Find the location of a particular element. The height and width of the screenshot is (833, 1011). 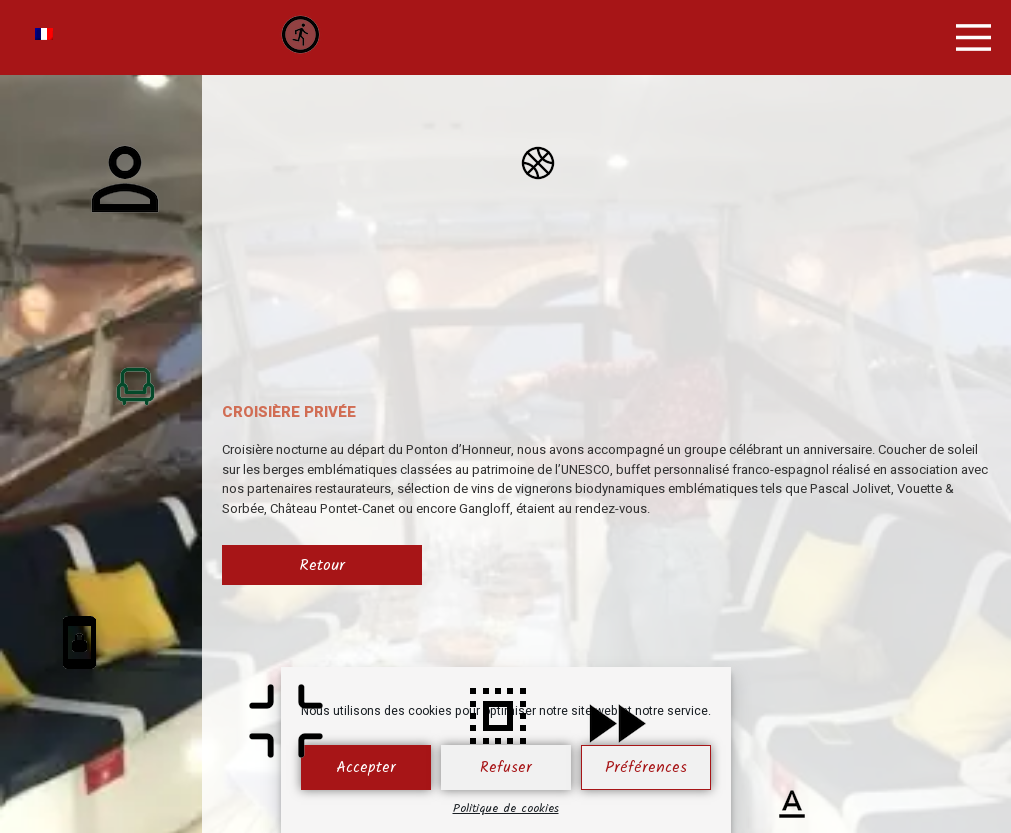

view your profile is located at coordinates (125, 179).